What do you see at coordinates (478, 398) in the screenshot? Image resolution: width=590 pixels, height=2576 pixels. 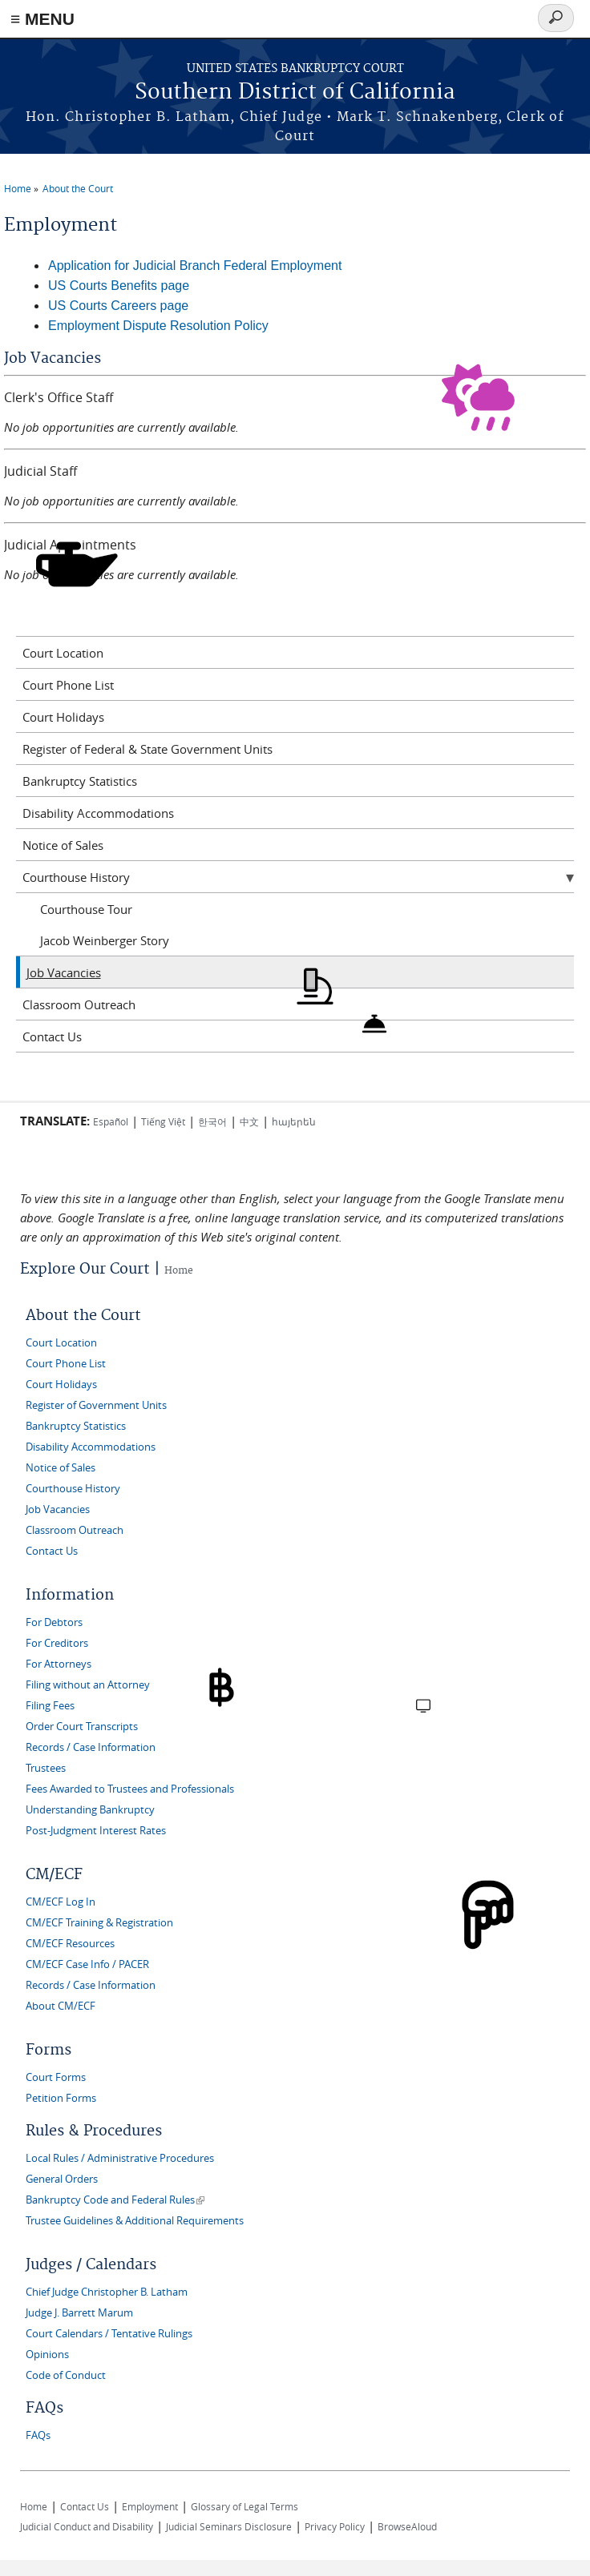 I see `current weather conditions with mixed sun and rain` at bounding box center [478, 398].